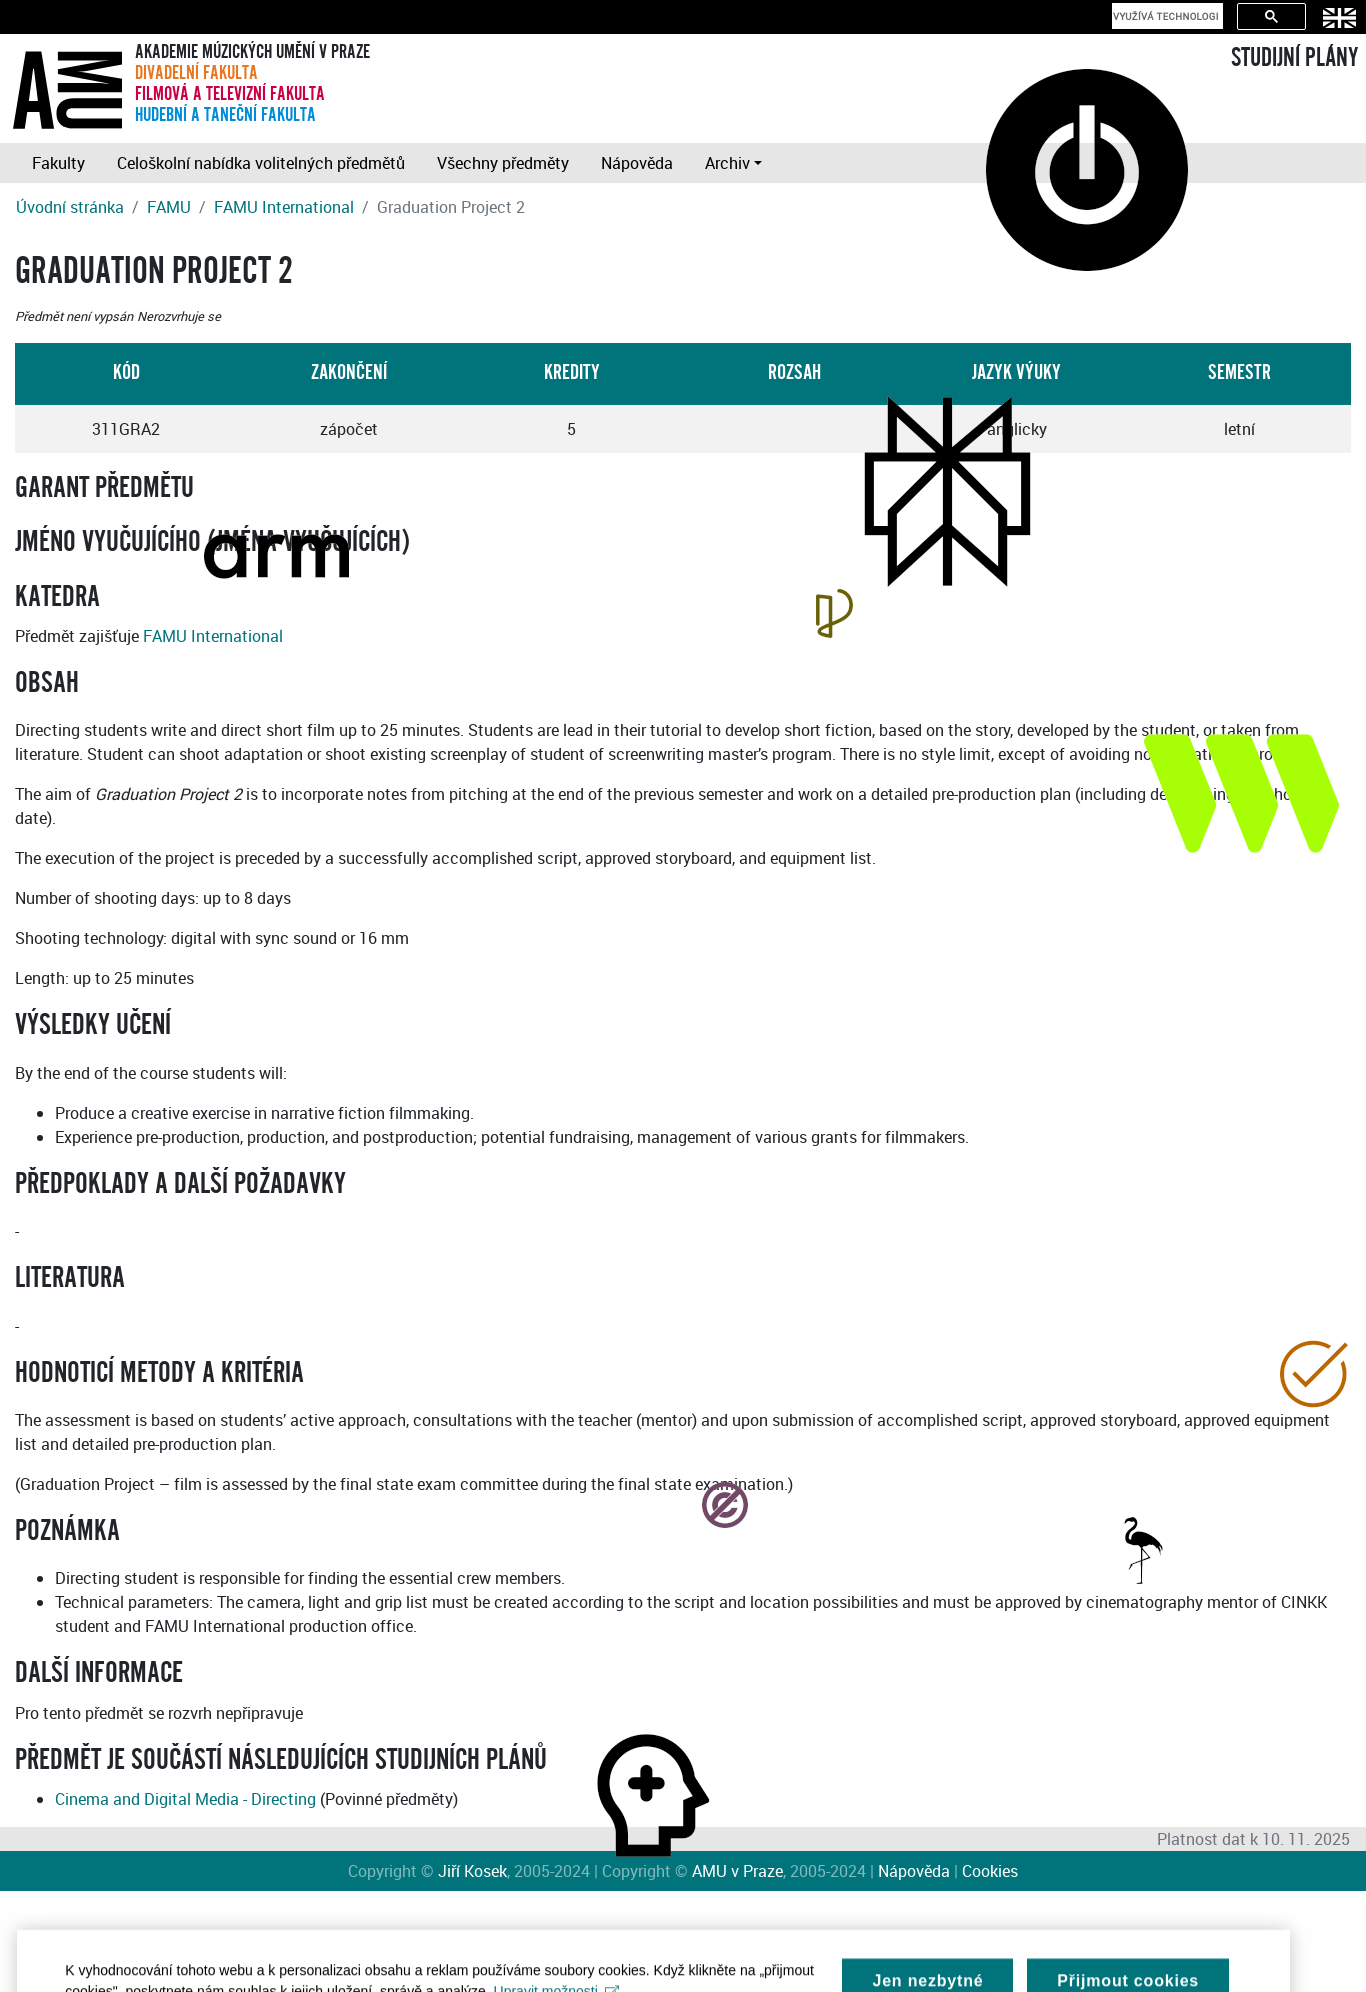  What do you see at coordinates (1241, 793) in the screenshot?
I see `thirdweb platform logo` at bounding box center [1241, 793].